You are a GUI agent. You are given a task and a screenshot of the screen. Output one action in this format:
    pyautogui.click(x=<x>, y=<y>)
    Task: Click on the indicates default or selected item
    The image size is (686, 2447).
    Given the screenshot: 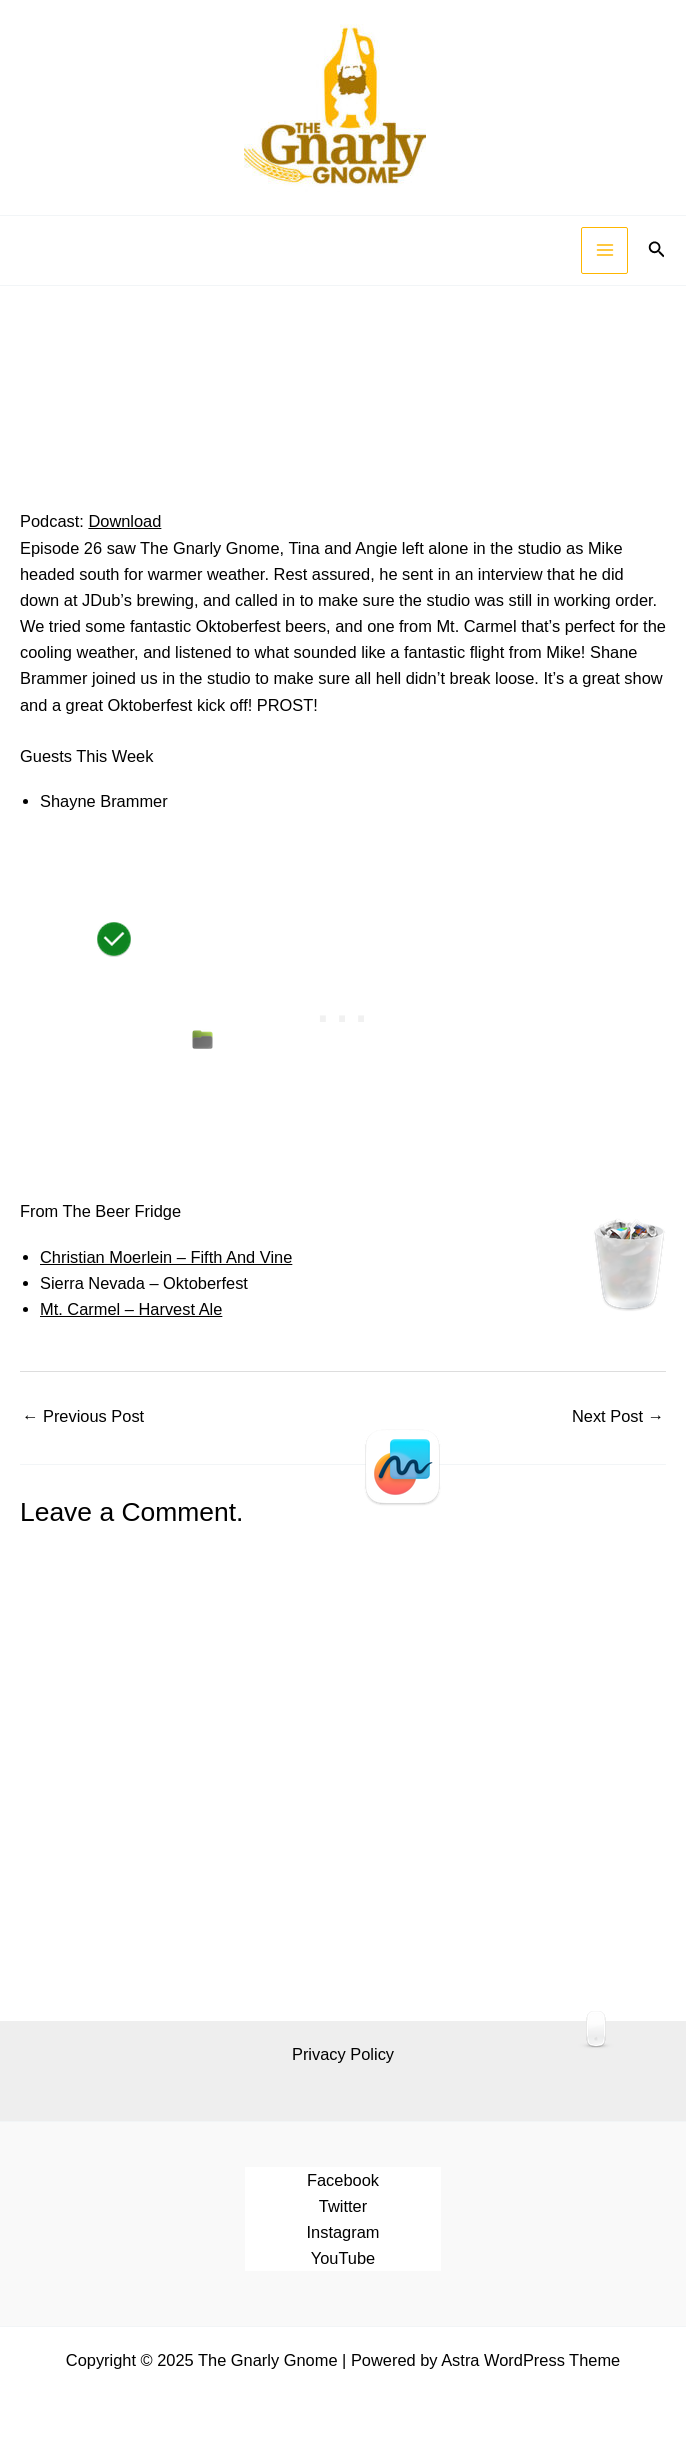 What is the action you would take?
    pyautogui.click(x=114, y=939)
    